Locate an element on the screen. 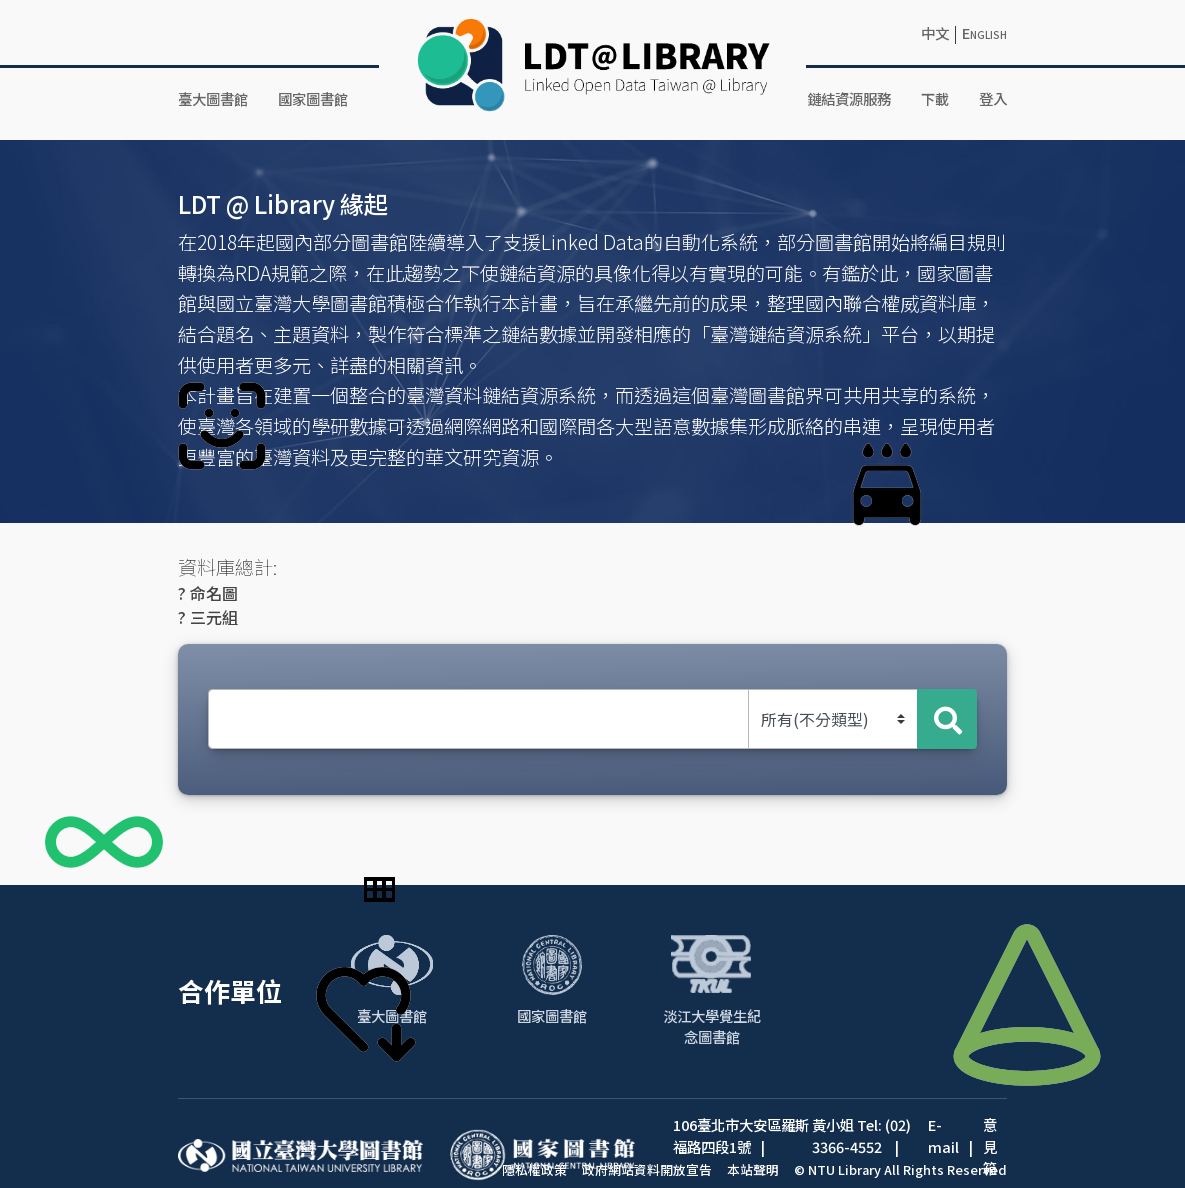 The height and width of the screenshot is (1188, 1185). find nearby car wash locations is located at coordinates (887, 484).